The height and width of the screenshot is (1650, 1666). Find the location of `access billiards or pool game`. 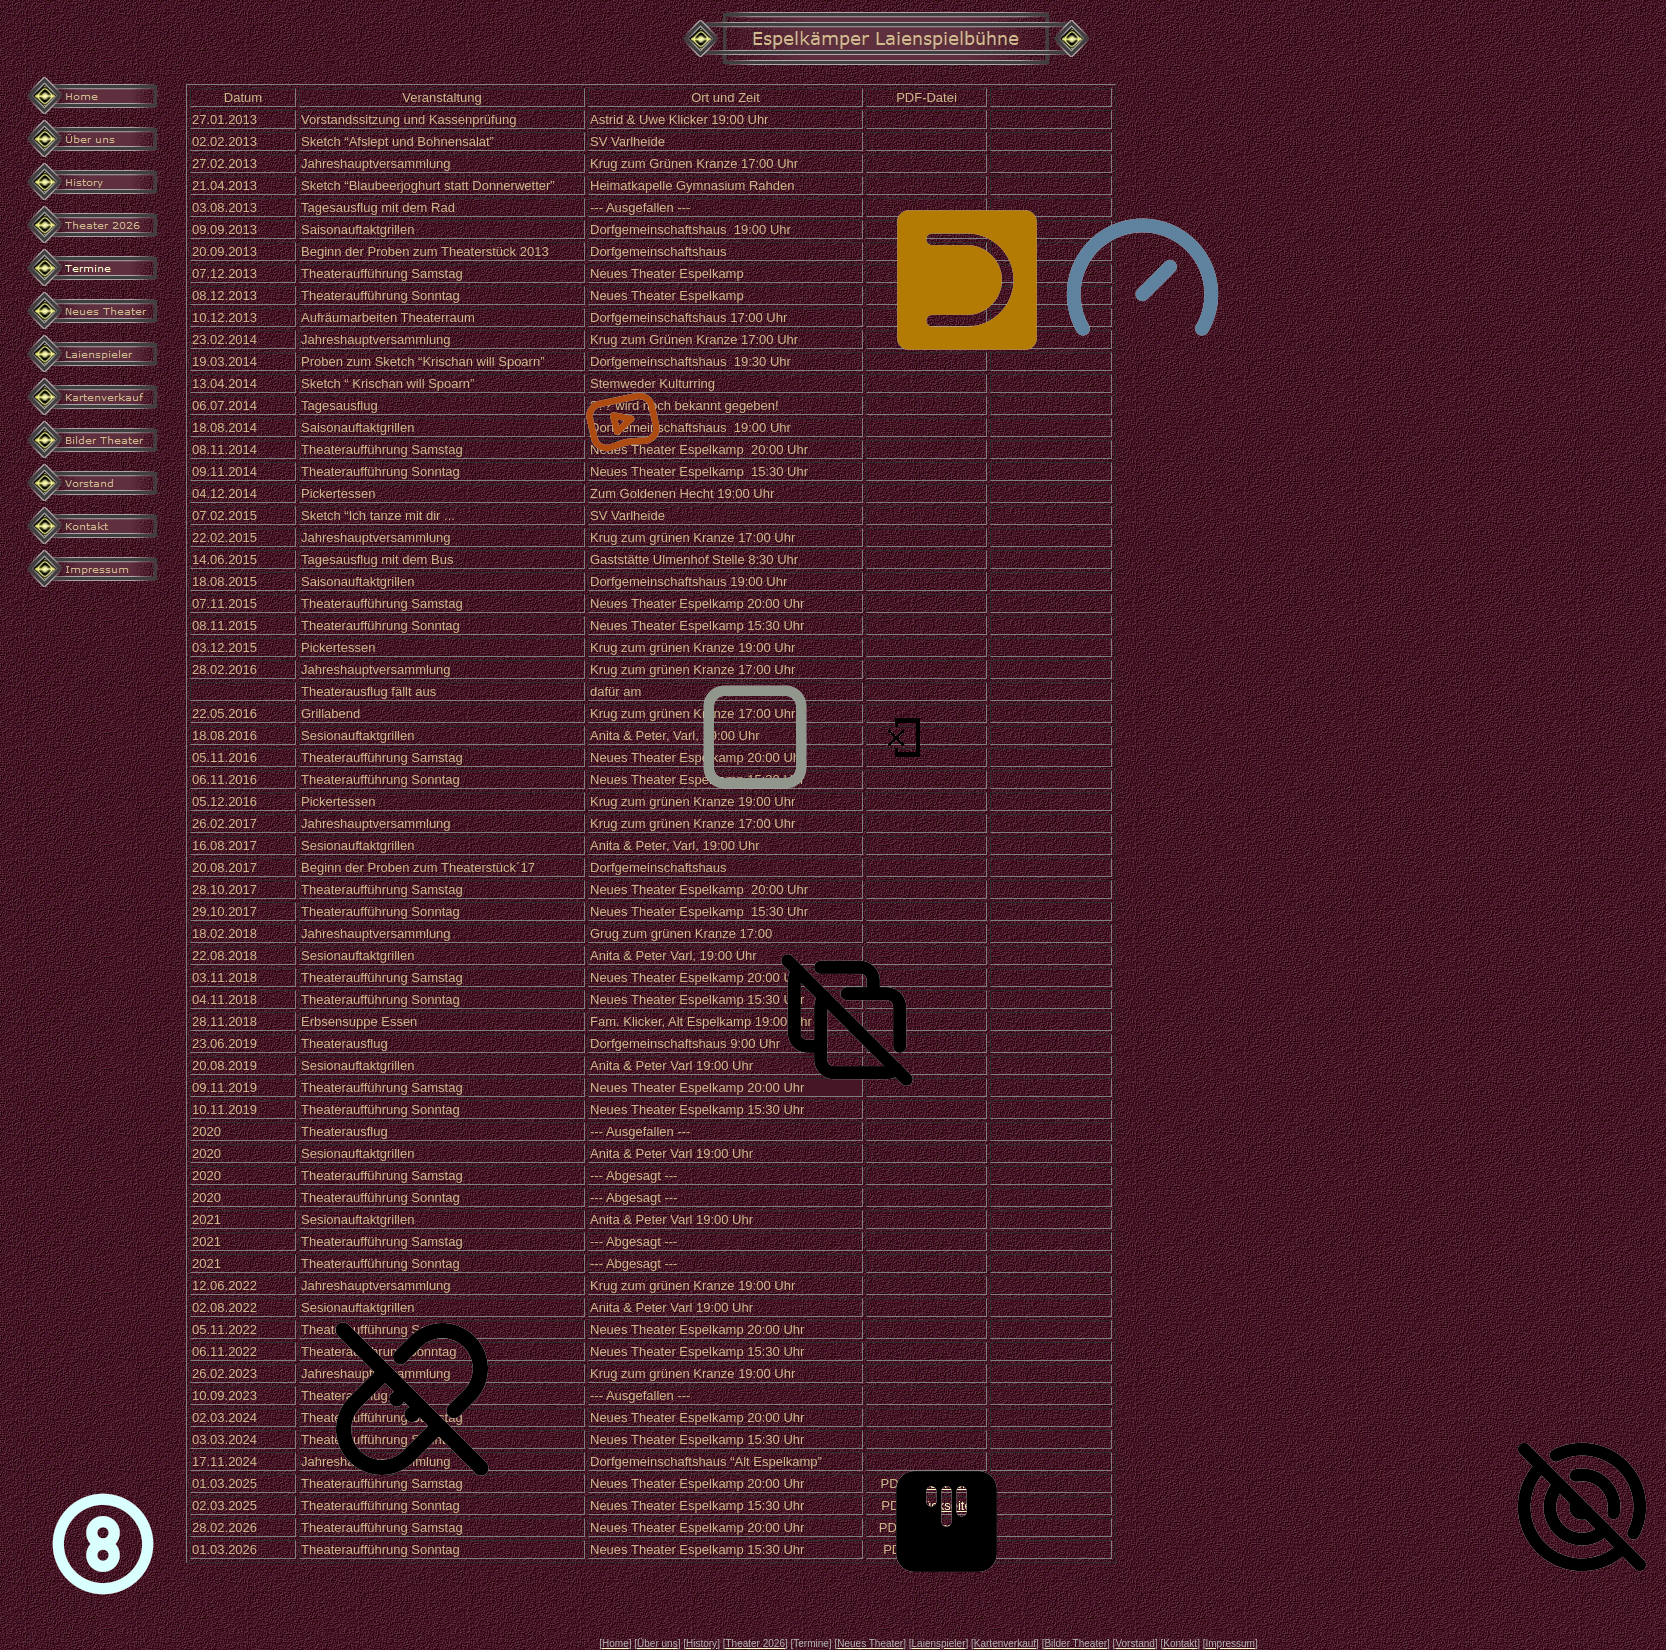

access billiards or pool game is located at coordinates (103, 1544).